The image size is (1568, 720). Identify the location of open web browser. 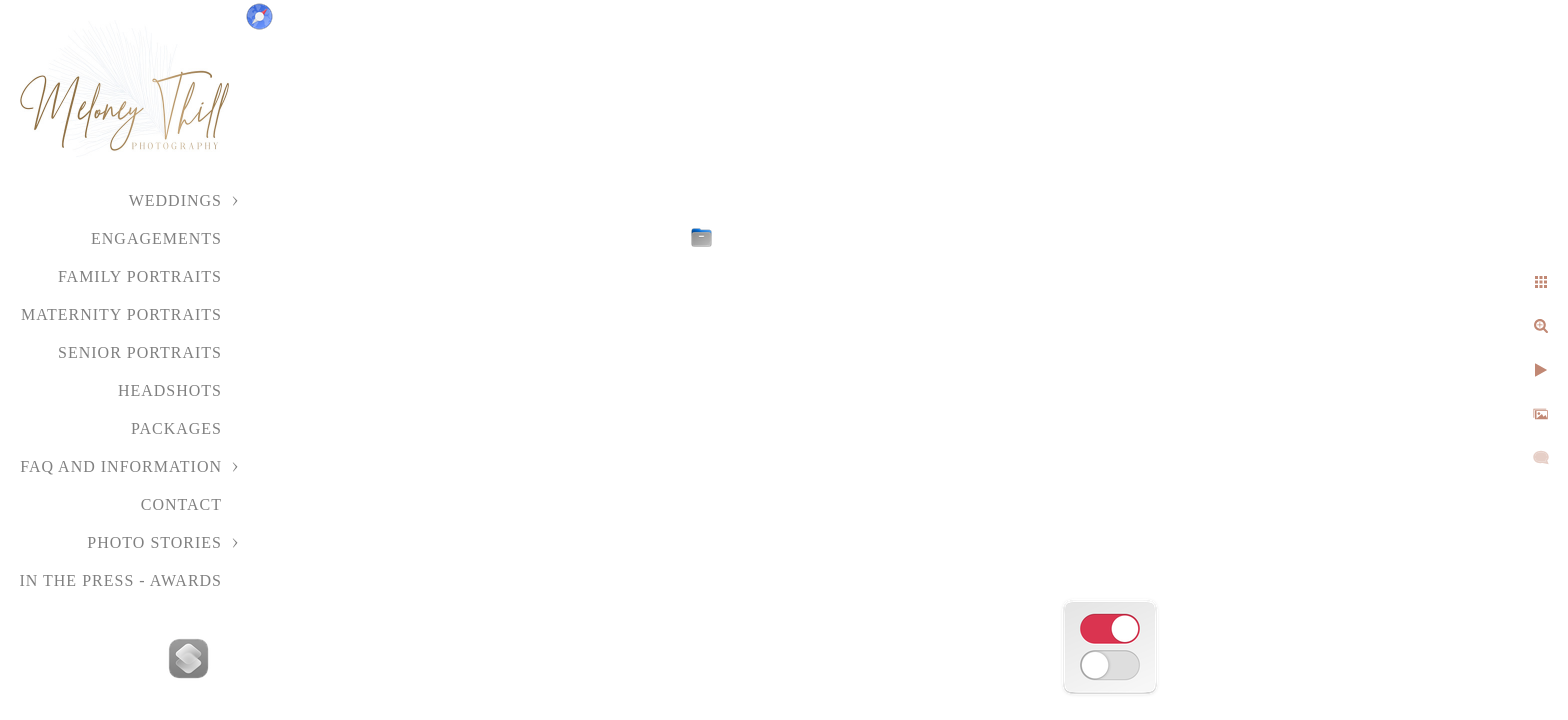
(259, 16).